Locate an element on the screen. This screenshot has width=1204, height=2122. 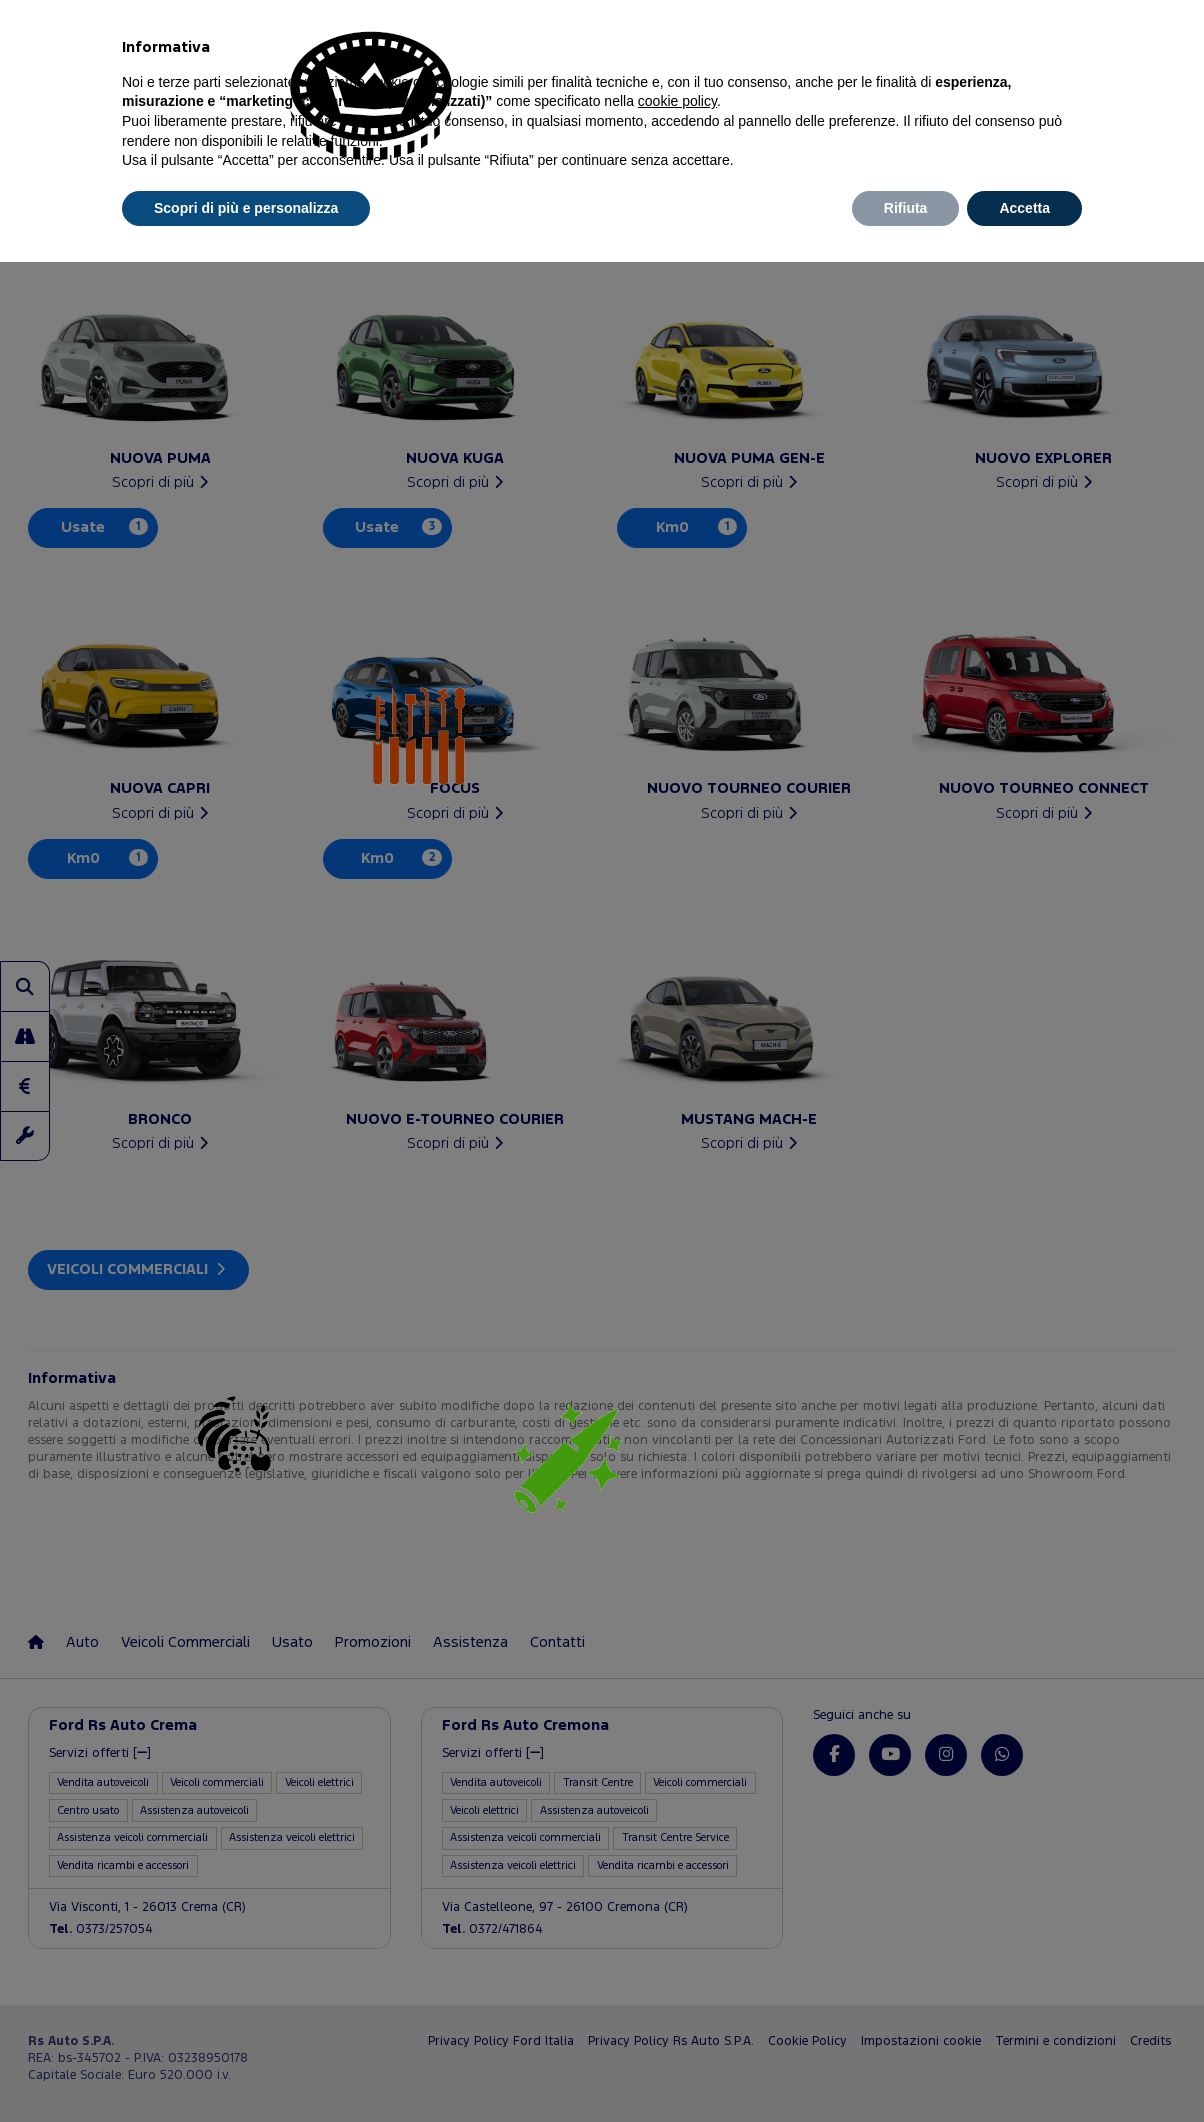
special ammunition or power-up item is located at coordinates (566, 1460).